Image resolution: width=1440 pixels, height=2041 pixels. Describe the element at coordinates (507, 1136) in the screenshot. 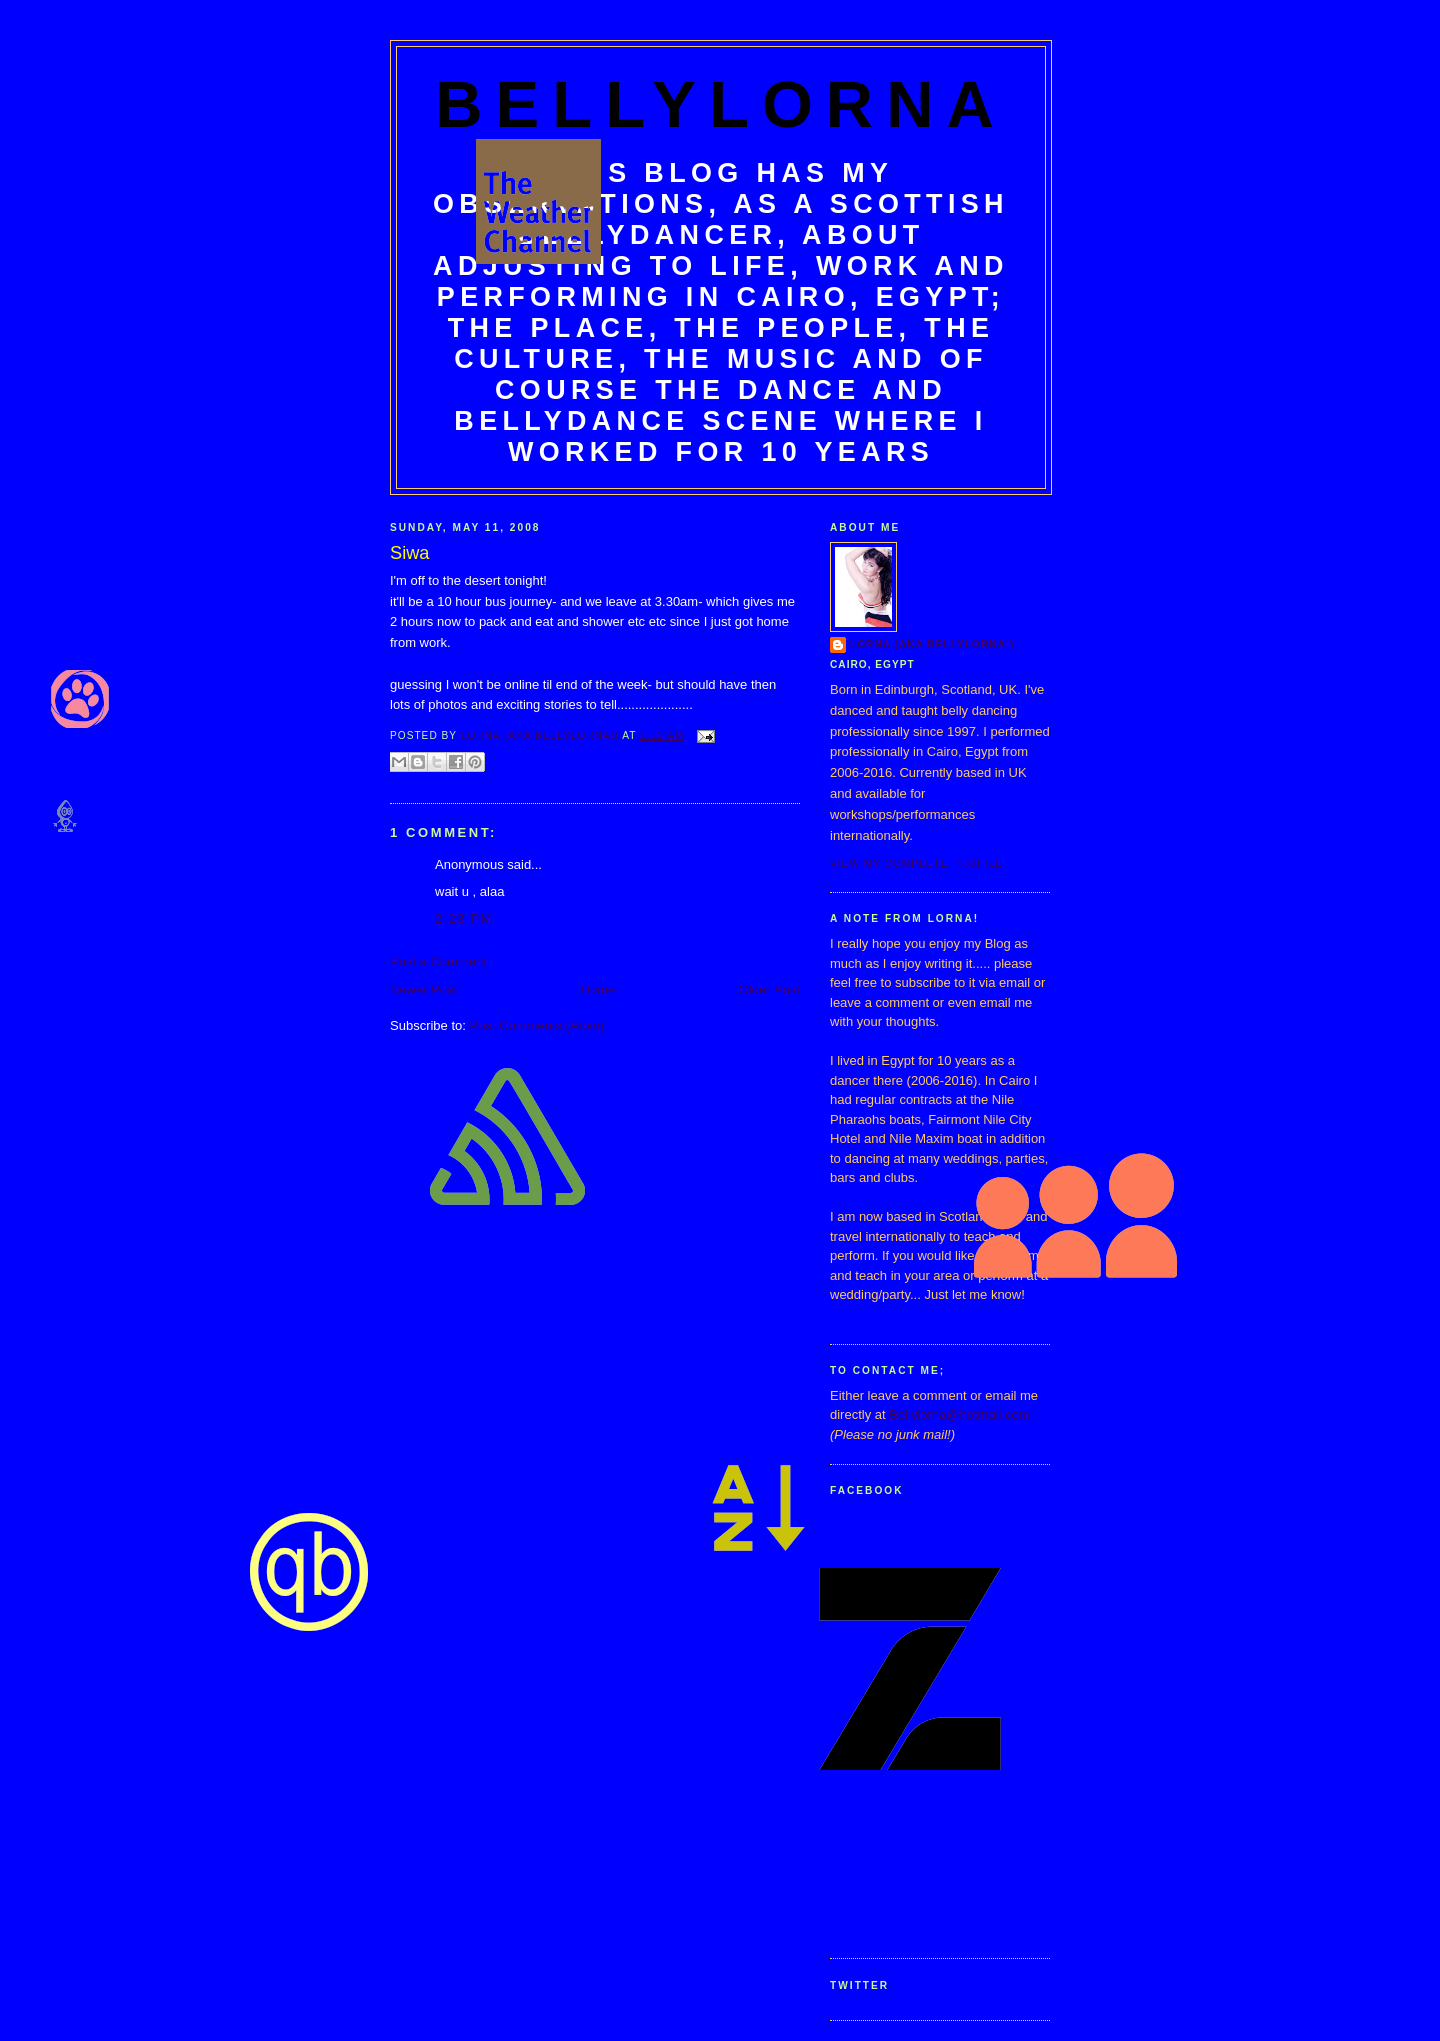

I see `link to Sentry error monitoring service` at that location.